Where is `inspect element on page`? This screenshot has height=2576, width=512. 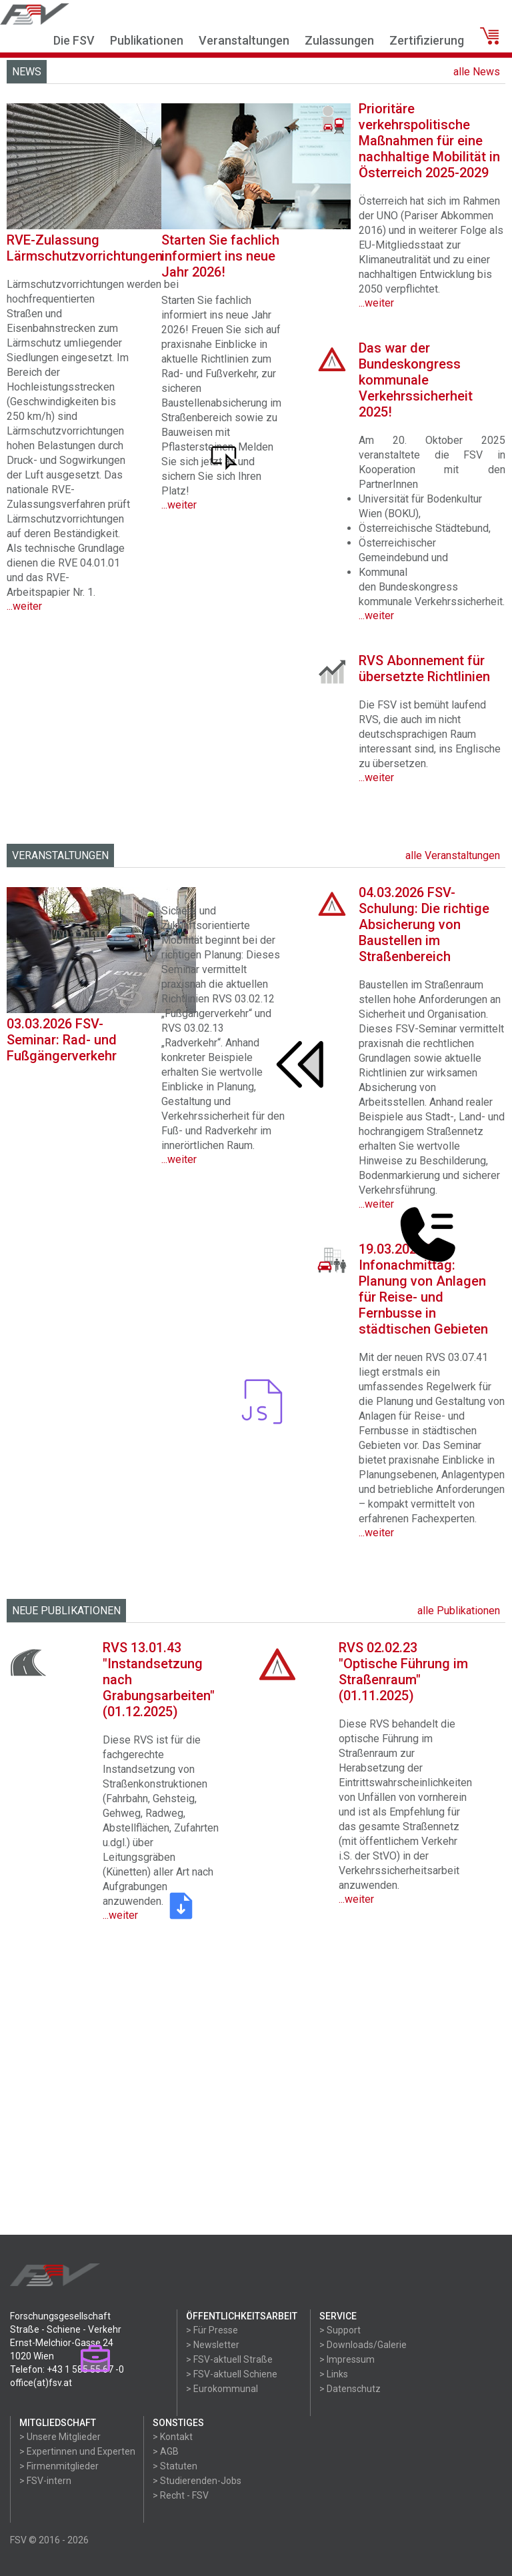
inspect element on page is located at coordinates (223, 457).